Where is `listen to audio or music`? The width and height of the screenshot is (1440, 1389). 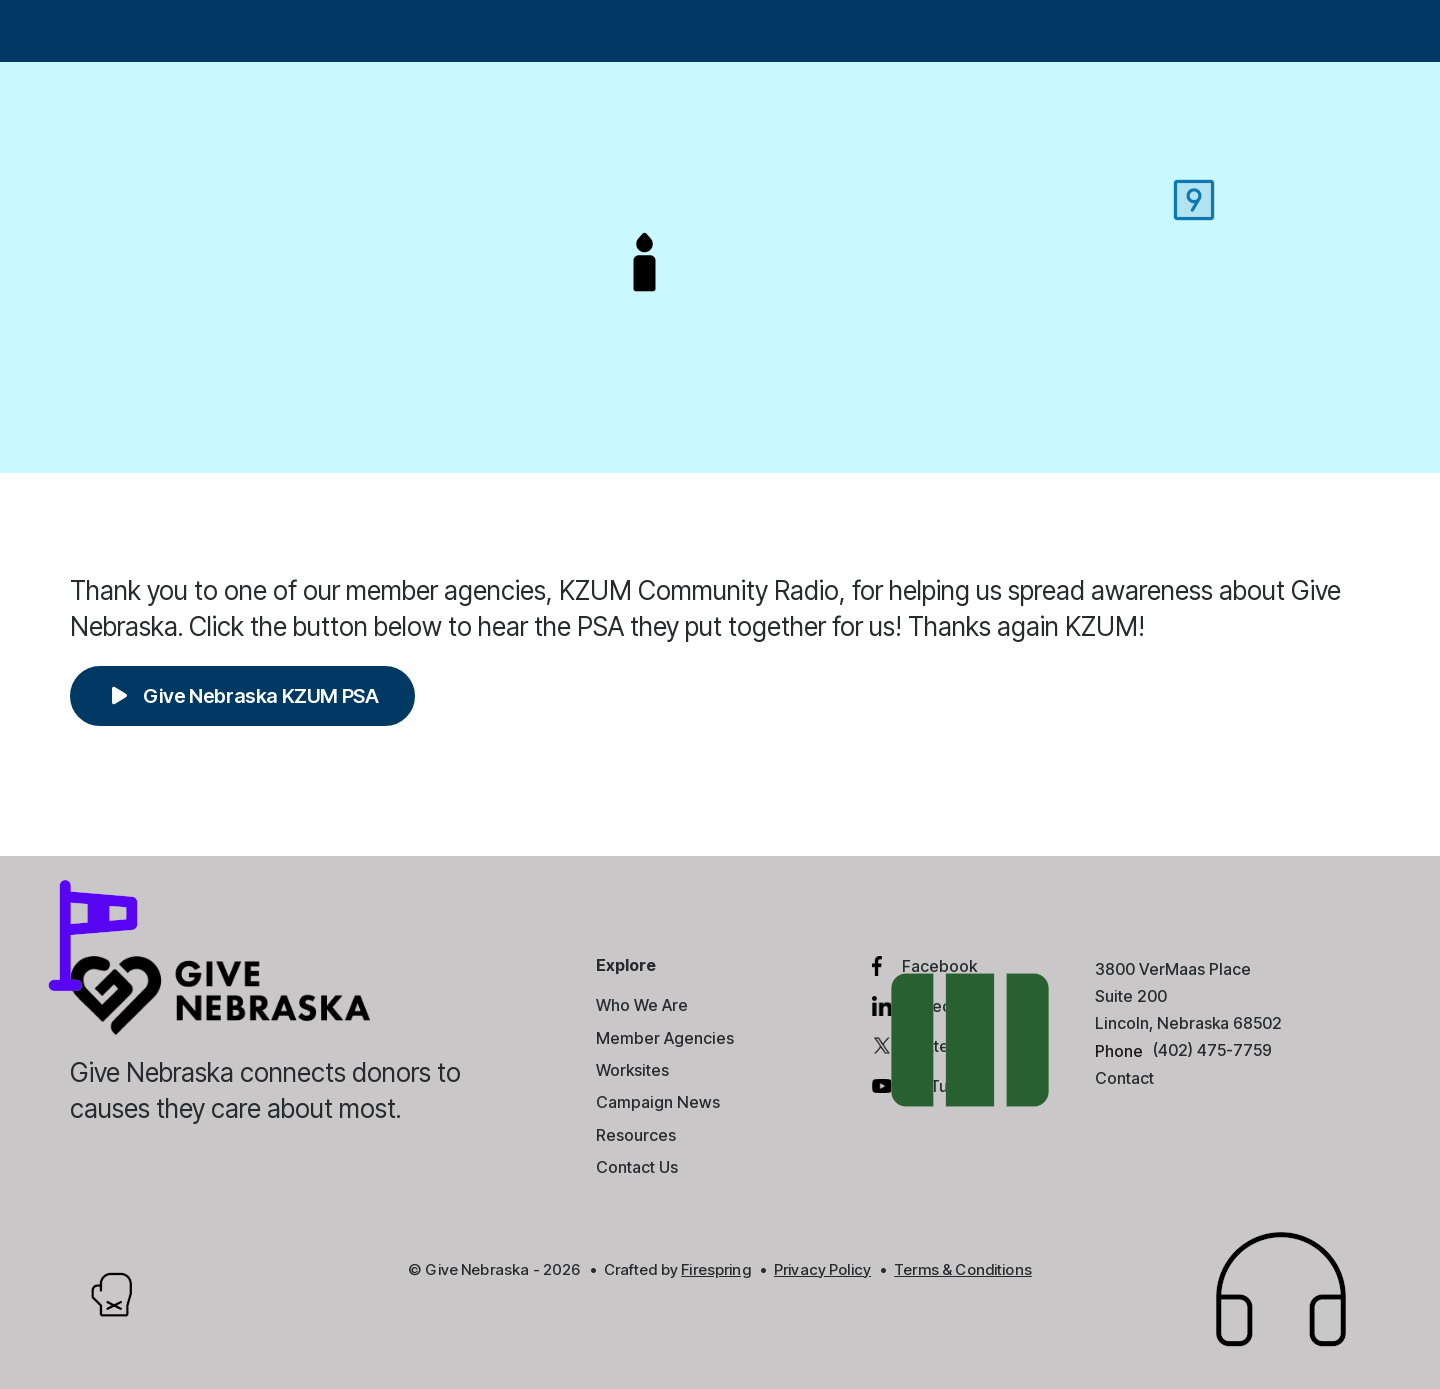
listen to audio or music is located at coordinates (1281, 1297).